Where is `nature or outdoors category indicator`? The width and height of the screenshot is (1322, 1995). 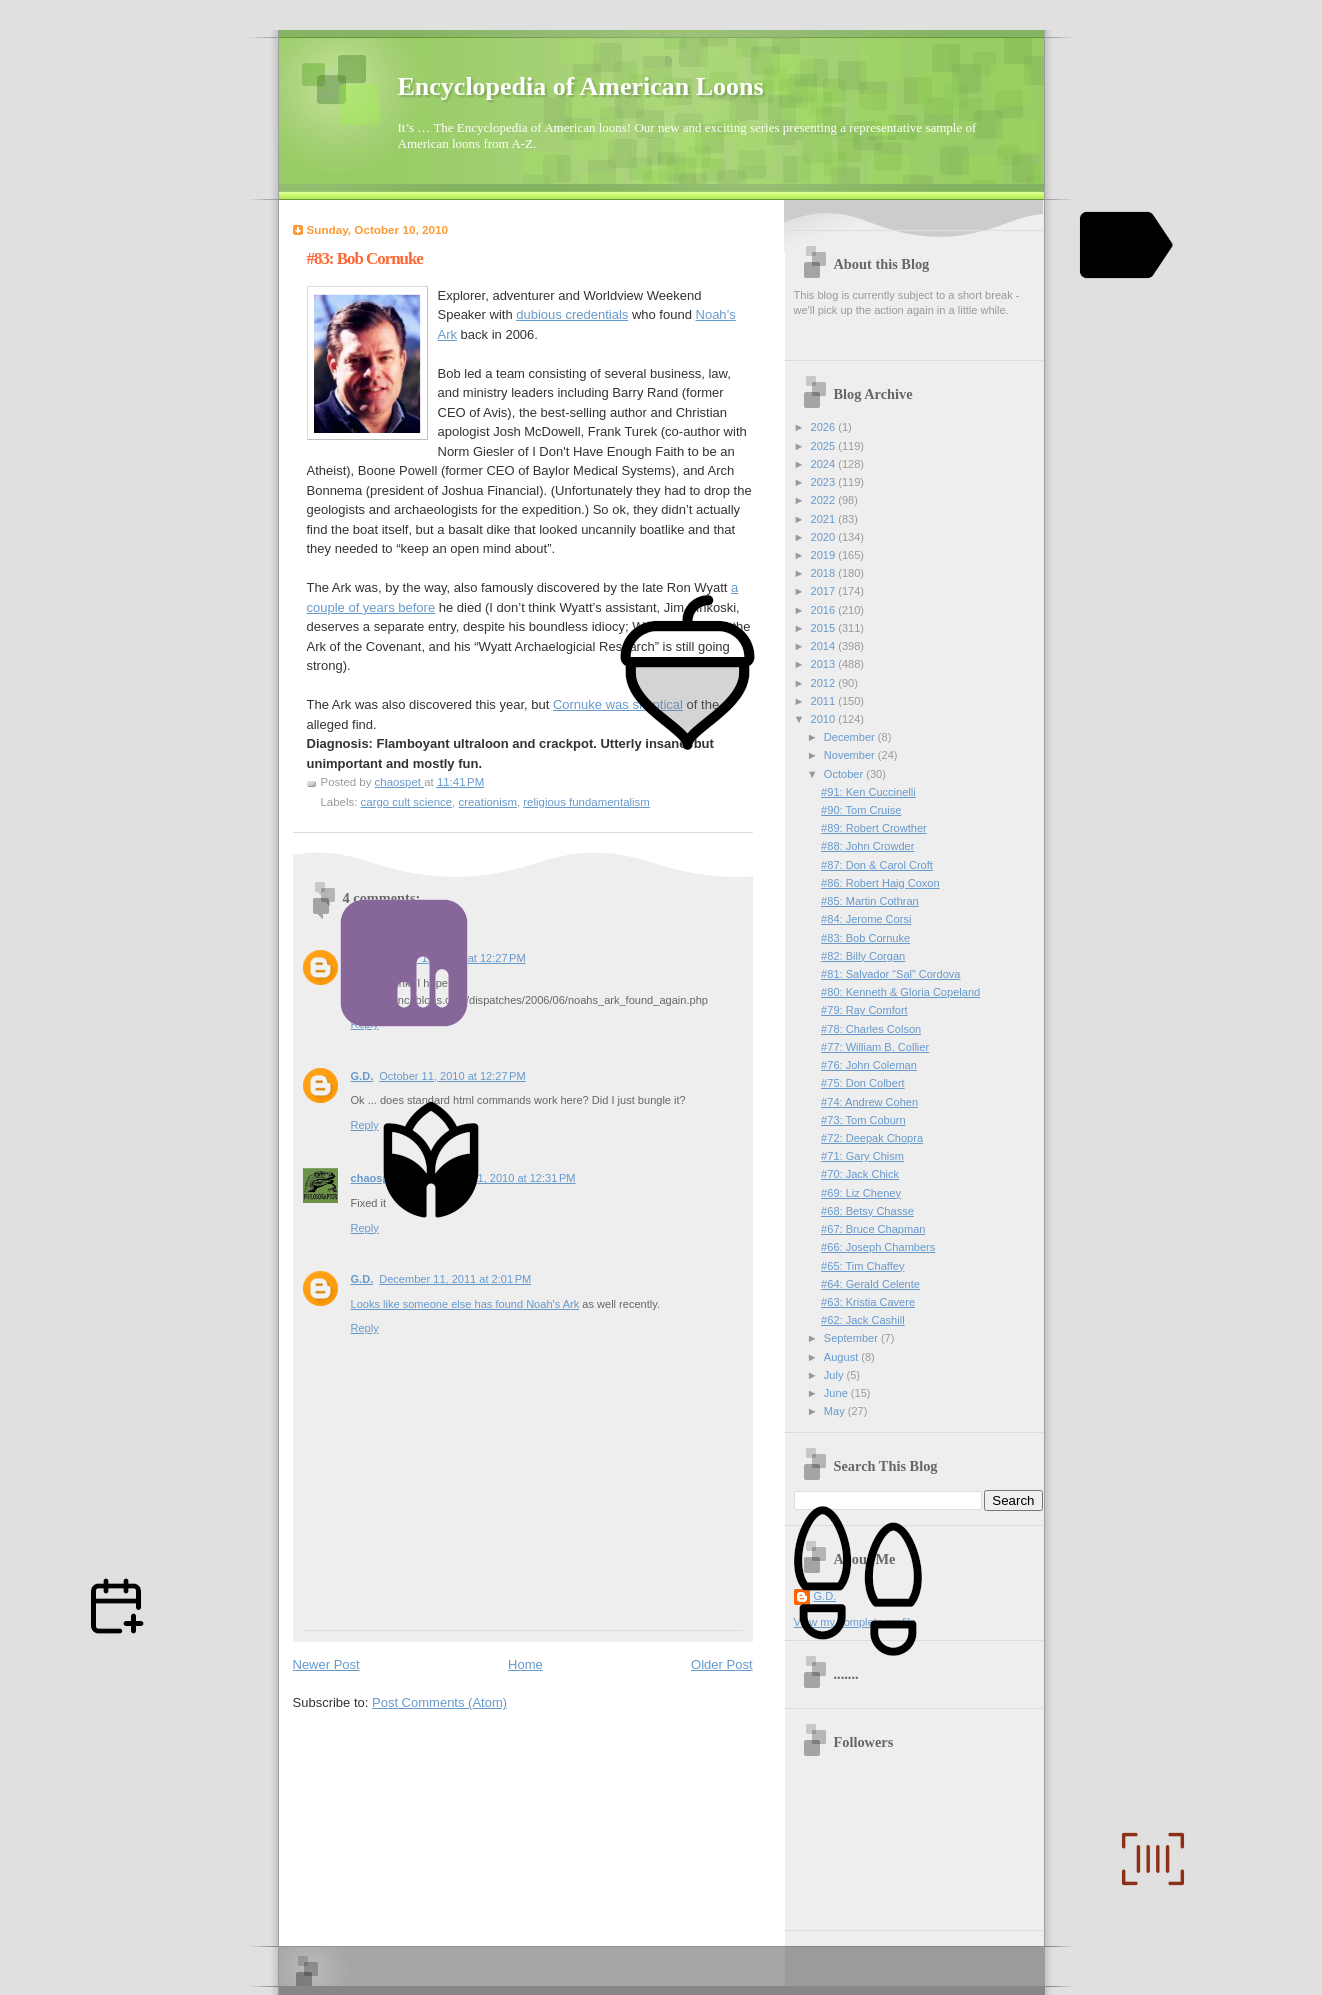 nature or outdoors category indicator is located at coordinates (687, 672).